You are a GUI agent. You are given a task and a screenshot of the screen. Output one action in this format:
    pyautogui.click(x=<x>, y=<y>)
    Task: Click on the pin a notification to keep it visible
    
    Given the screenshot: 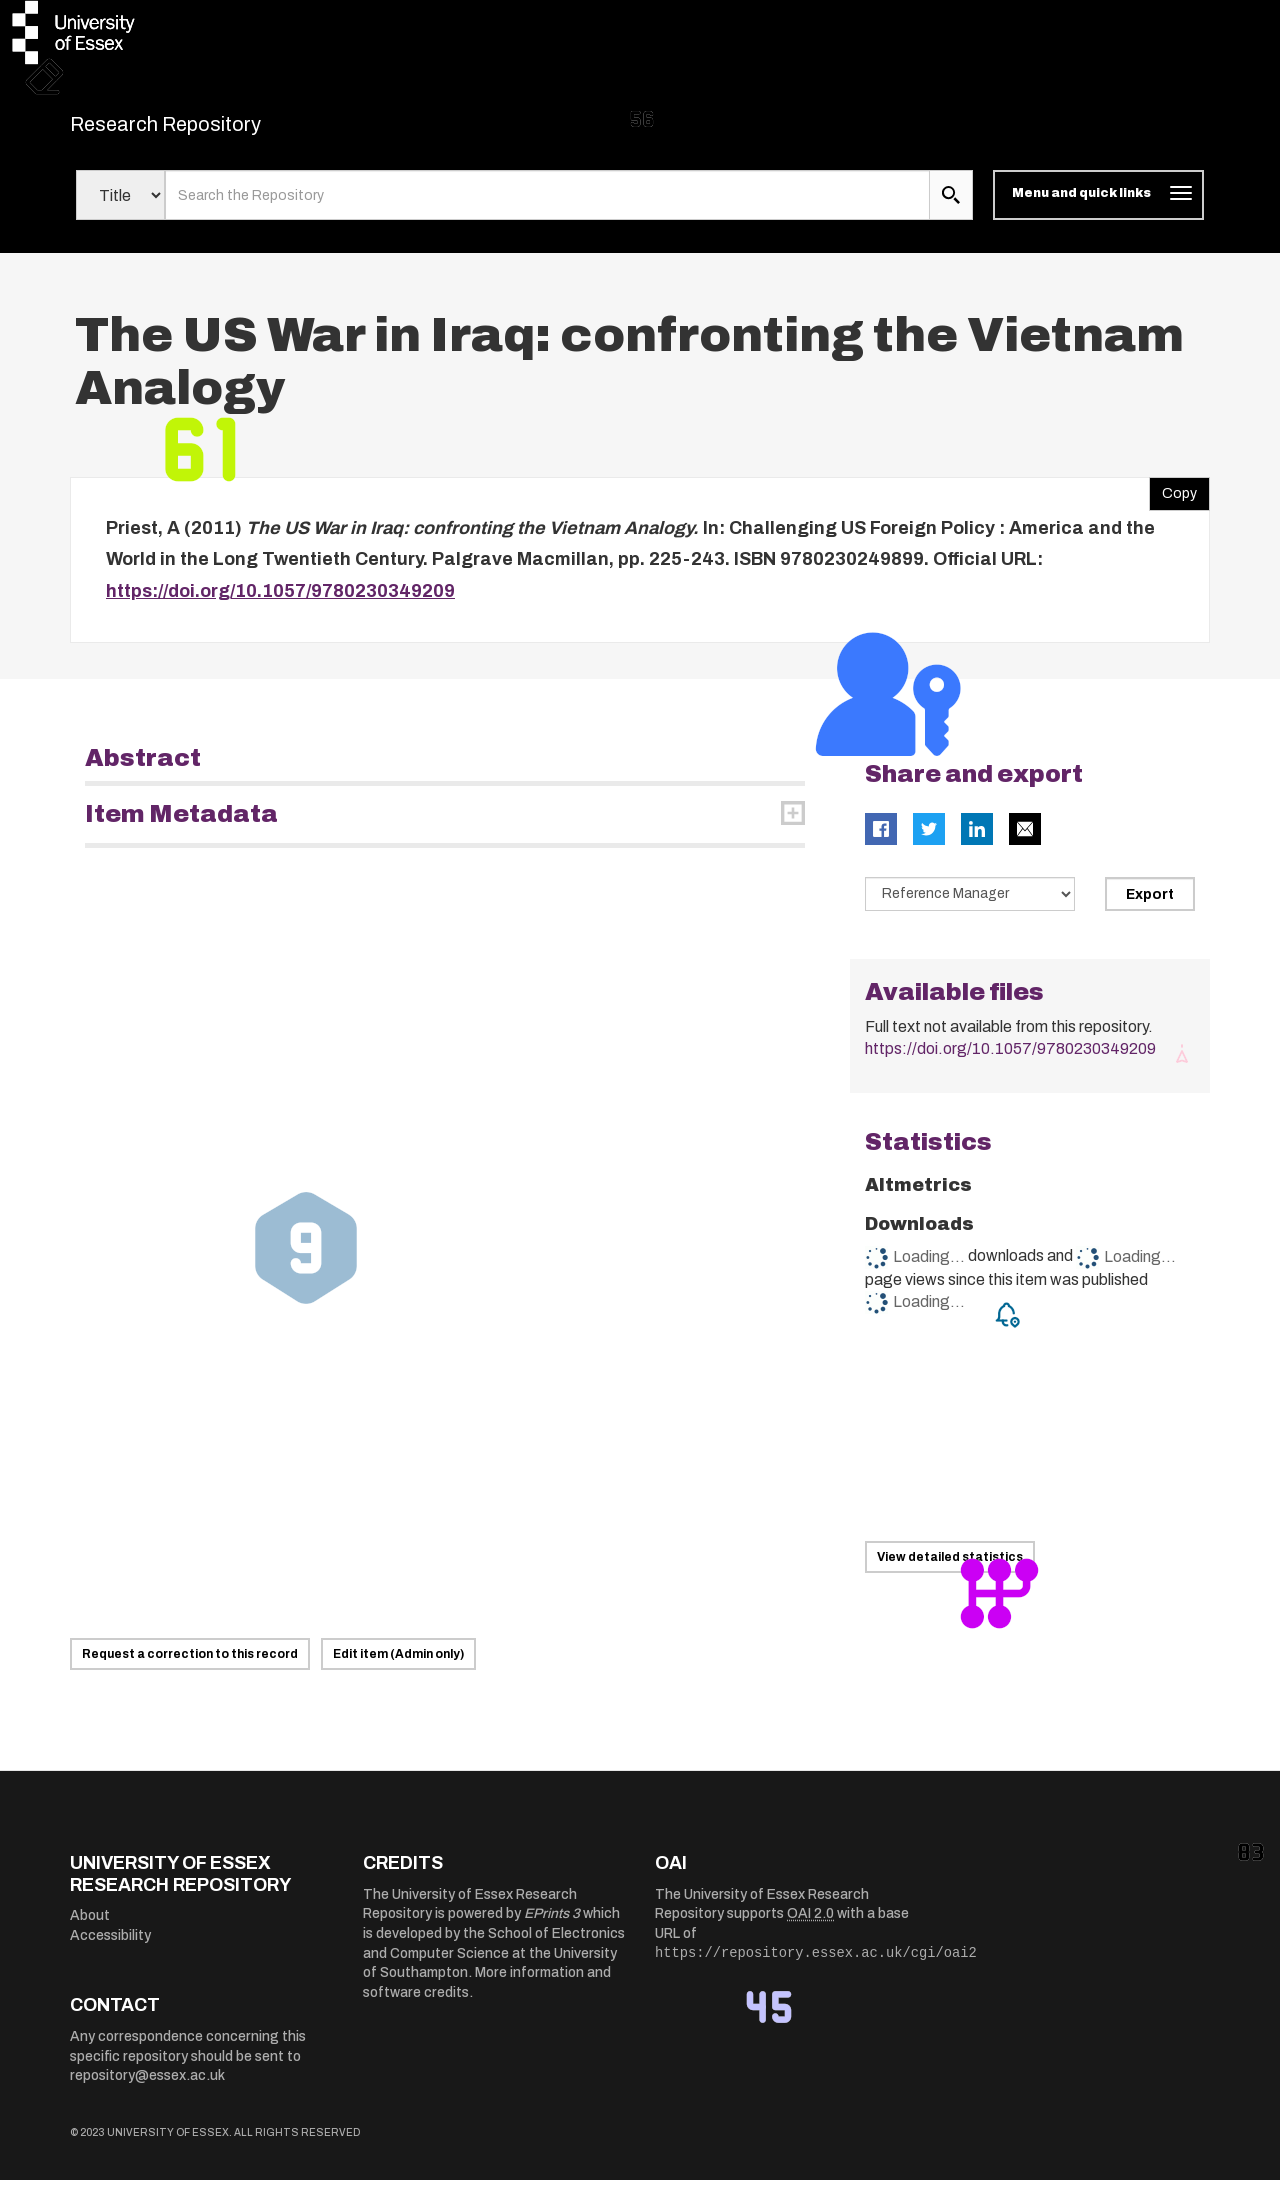 What is the action you would take?
    pyautogui.click(x=1006, y=1314)
    